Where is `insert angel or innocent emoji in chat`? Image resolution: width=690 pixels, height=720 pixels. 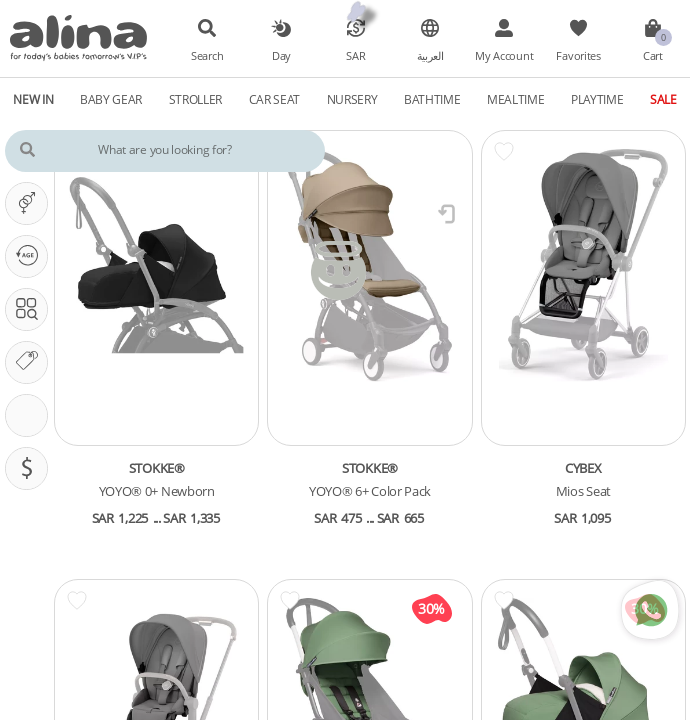 insert angel or innocent emoji in chat is located at coordinates (338, 272).